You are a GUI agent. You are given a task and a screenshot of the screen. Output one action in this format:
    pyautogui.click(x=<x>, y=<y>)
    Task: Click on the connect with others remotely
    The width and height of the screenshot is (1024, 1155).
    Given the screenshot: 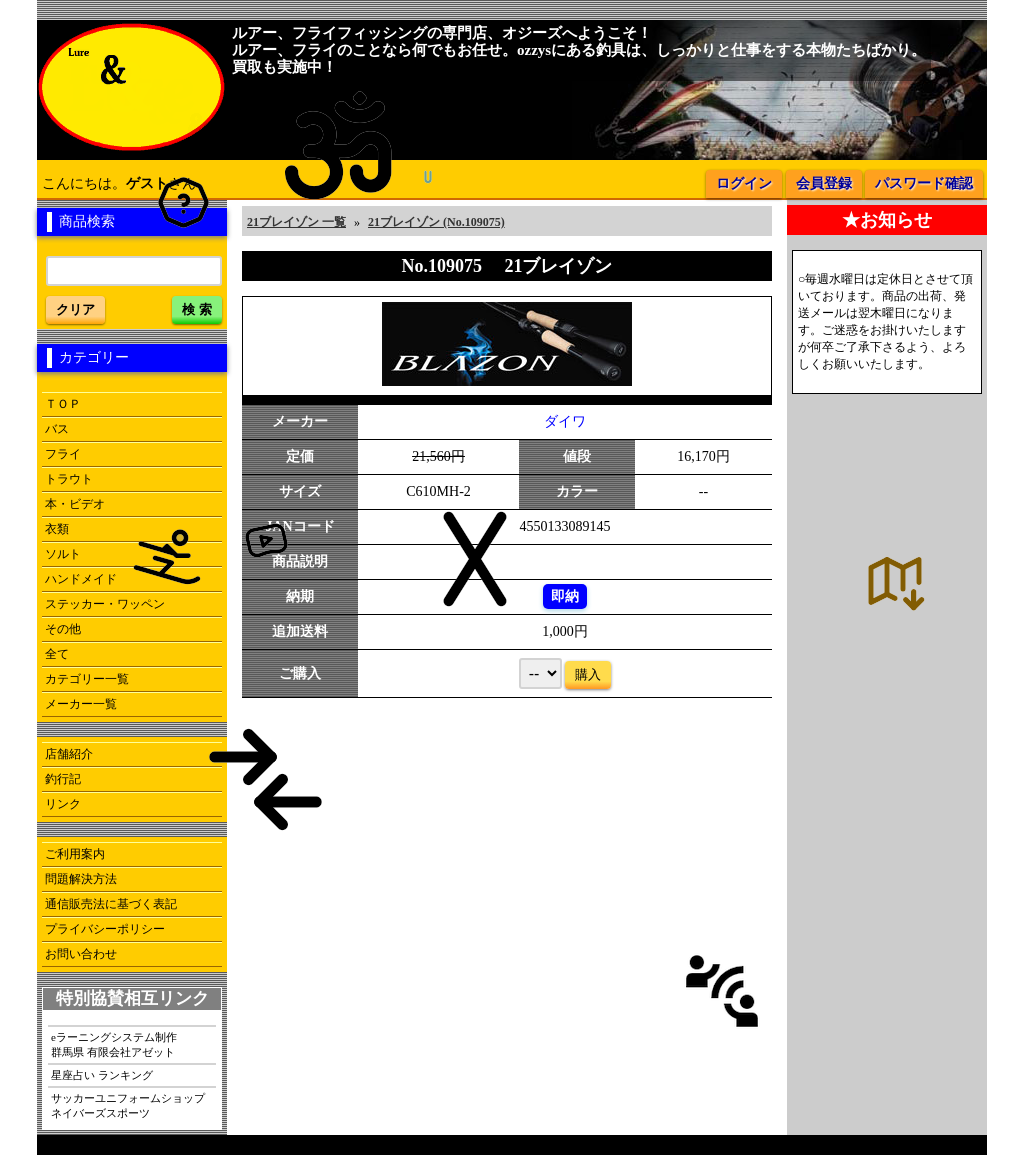 What is the action you would take?
    pyautogui.click(x=722, y=991)
    